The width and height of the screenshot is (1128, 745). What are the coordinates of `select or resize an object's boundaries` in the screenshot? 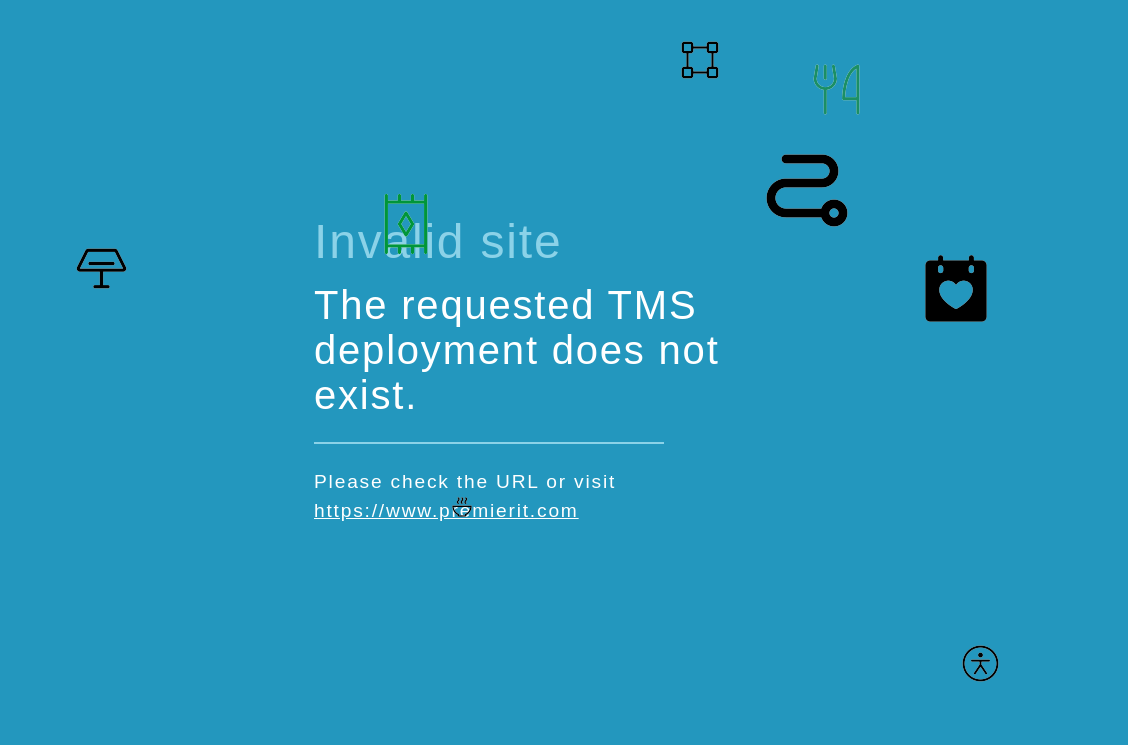 It's located at (700, 60).